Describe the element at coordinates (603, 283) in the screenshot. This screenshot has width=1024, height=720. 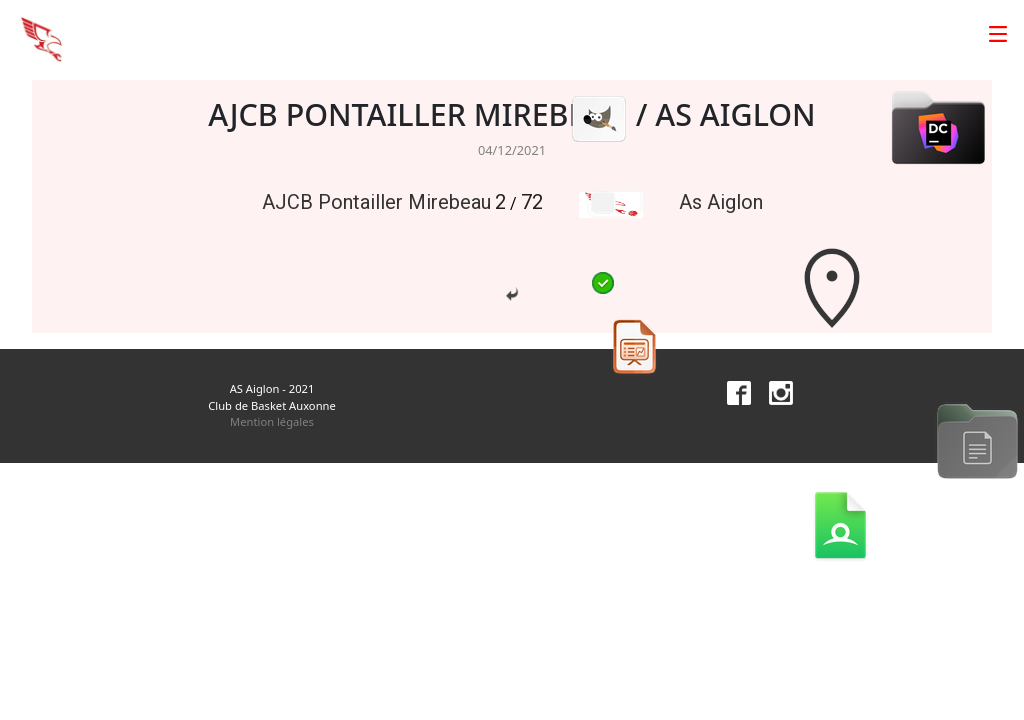
I see `file successfully synced to OneDrive` at that location.